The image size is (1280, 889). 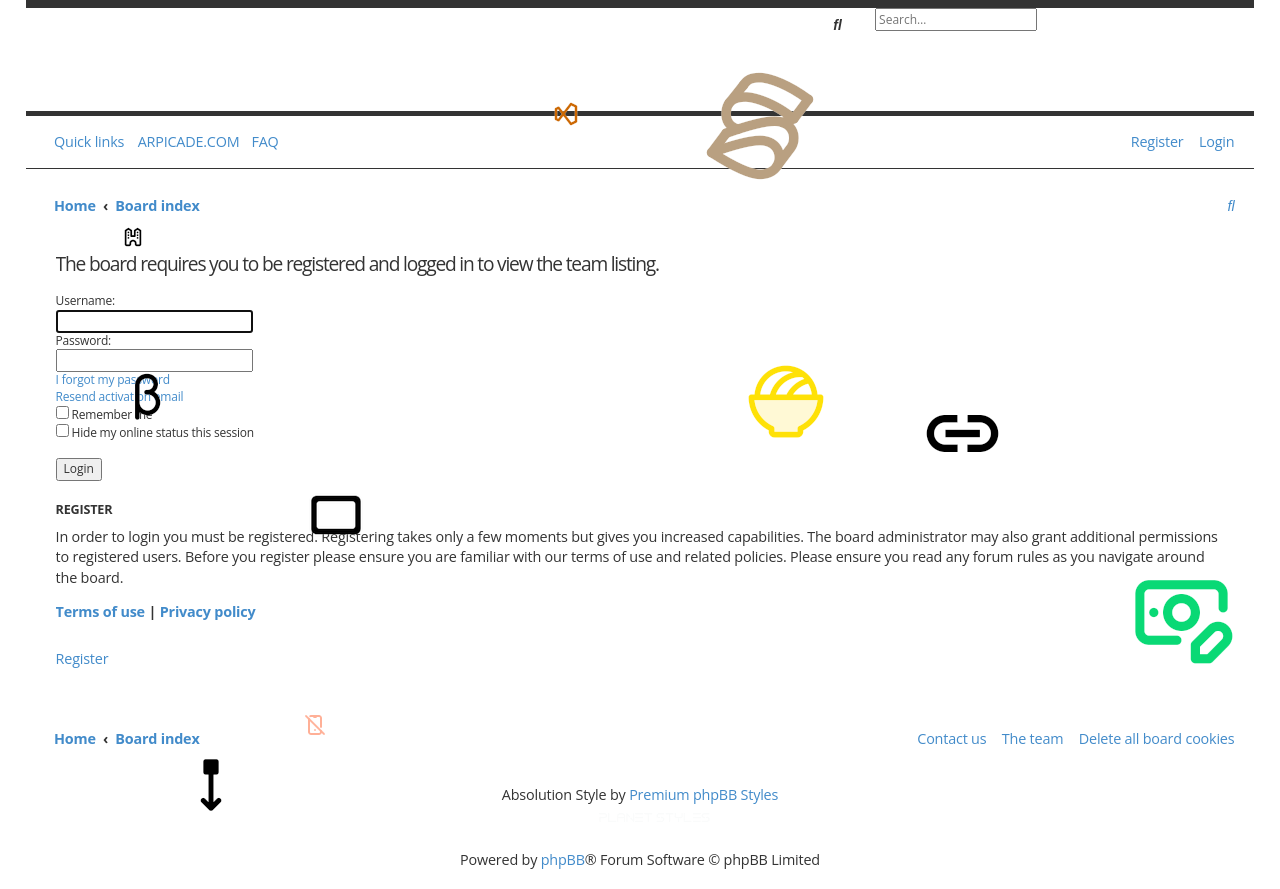 I want to click on disable mobile device, so click(x=315, y=725).